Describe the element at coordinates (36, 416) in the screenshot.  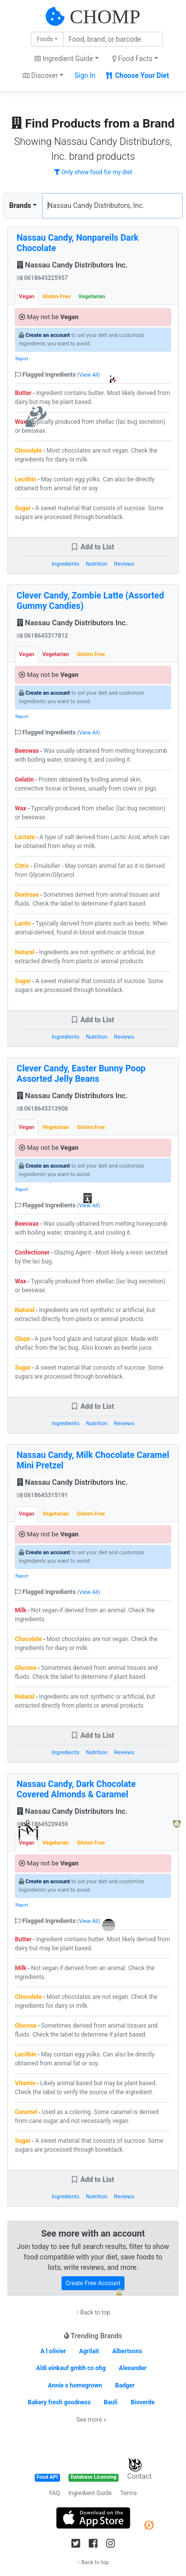
I see `indicates a "hot" or trending item` at that location.